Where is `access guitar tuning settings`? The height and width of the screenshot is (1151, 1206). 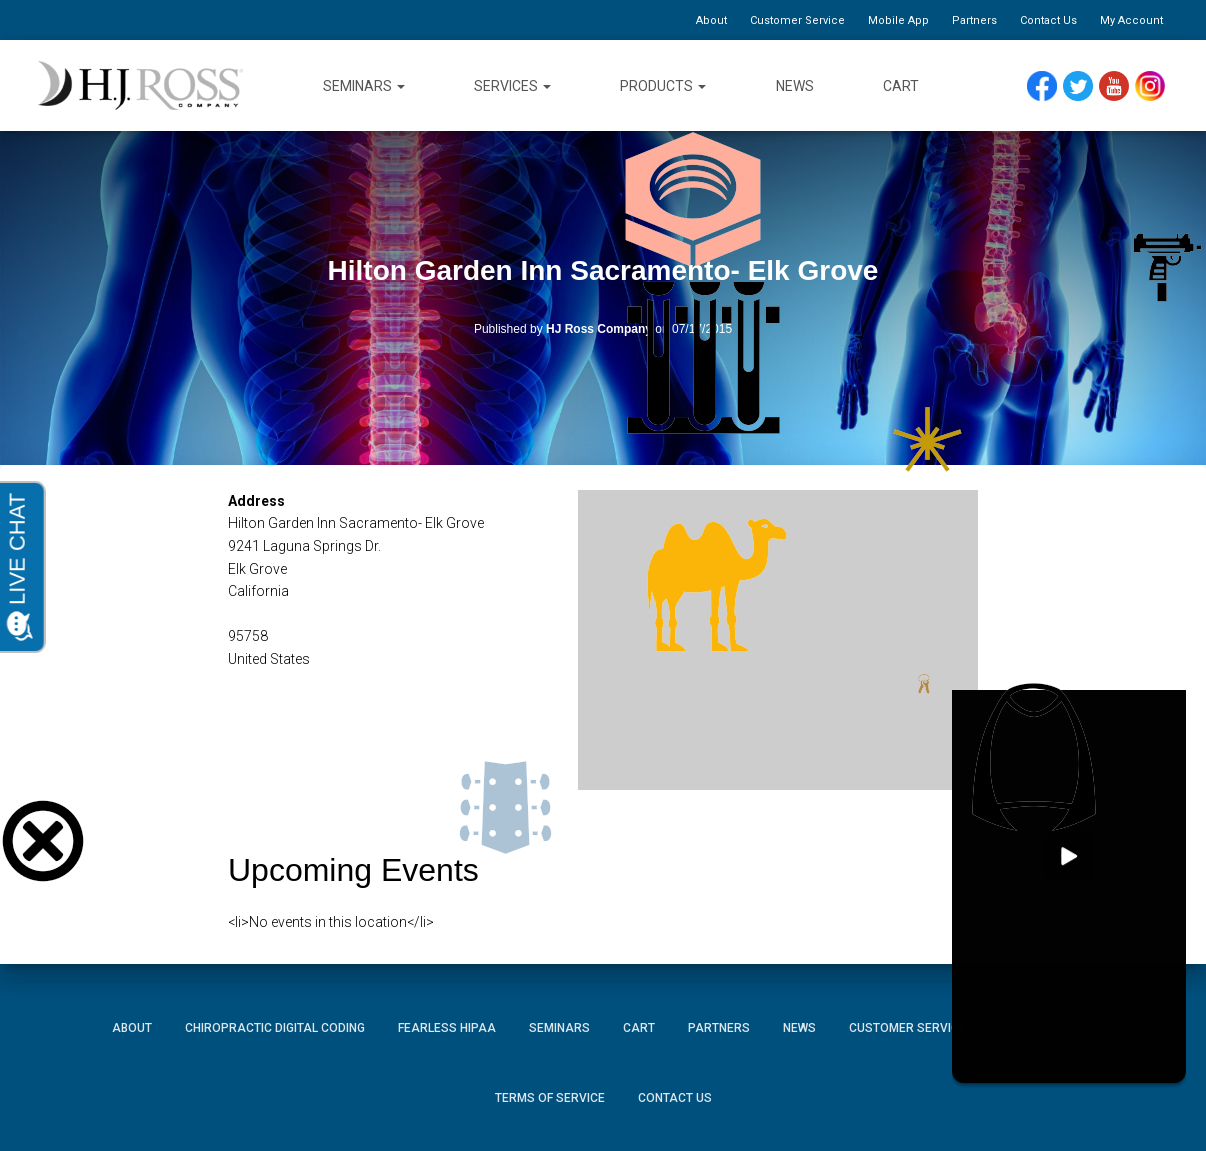 access guitar tuning settings is located at coordinates (505, 807).